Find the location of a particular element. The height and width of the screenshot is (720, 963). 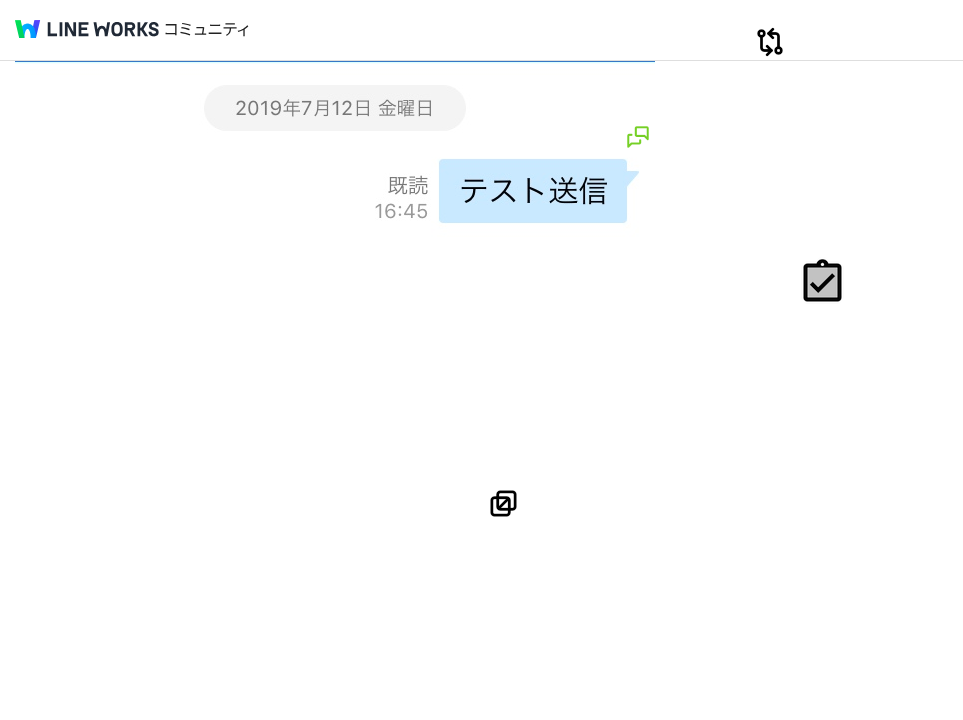

compare branches or commits in version control is located at coordinates (770, 42).